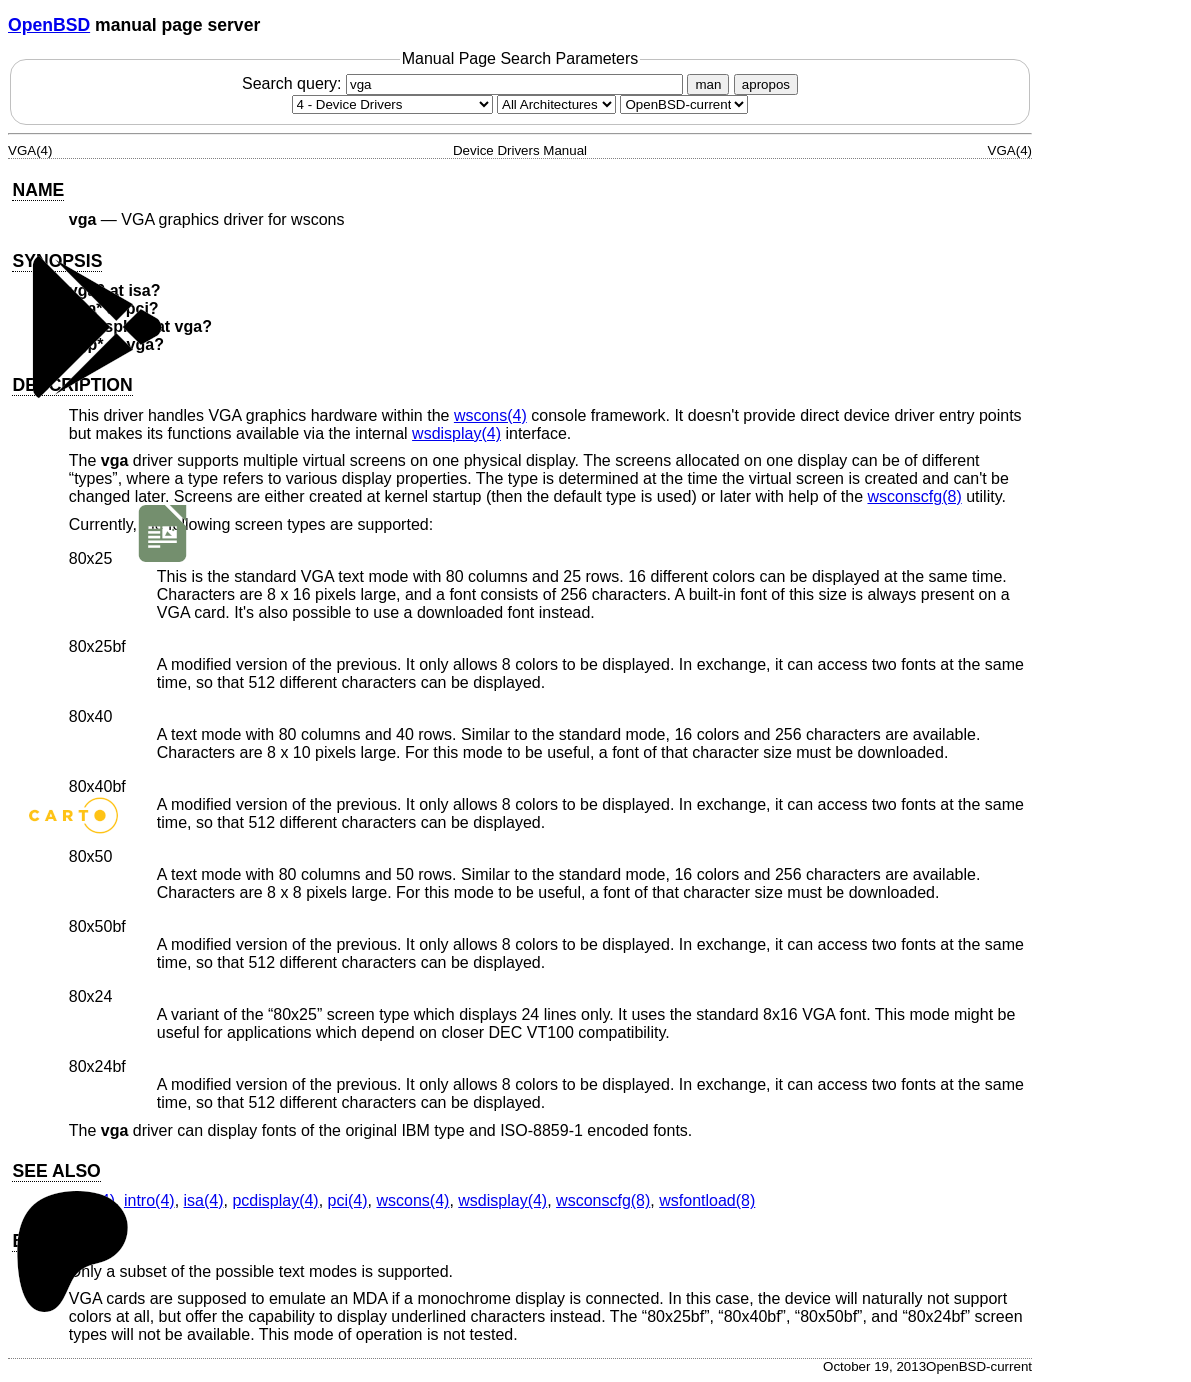 This screenshot has height=1382, width=1191. Describe the element at coordinates (162, 533) in the screenshot. I see `open libreoffice writer` at that location.